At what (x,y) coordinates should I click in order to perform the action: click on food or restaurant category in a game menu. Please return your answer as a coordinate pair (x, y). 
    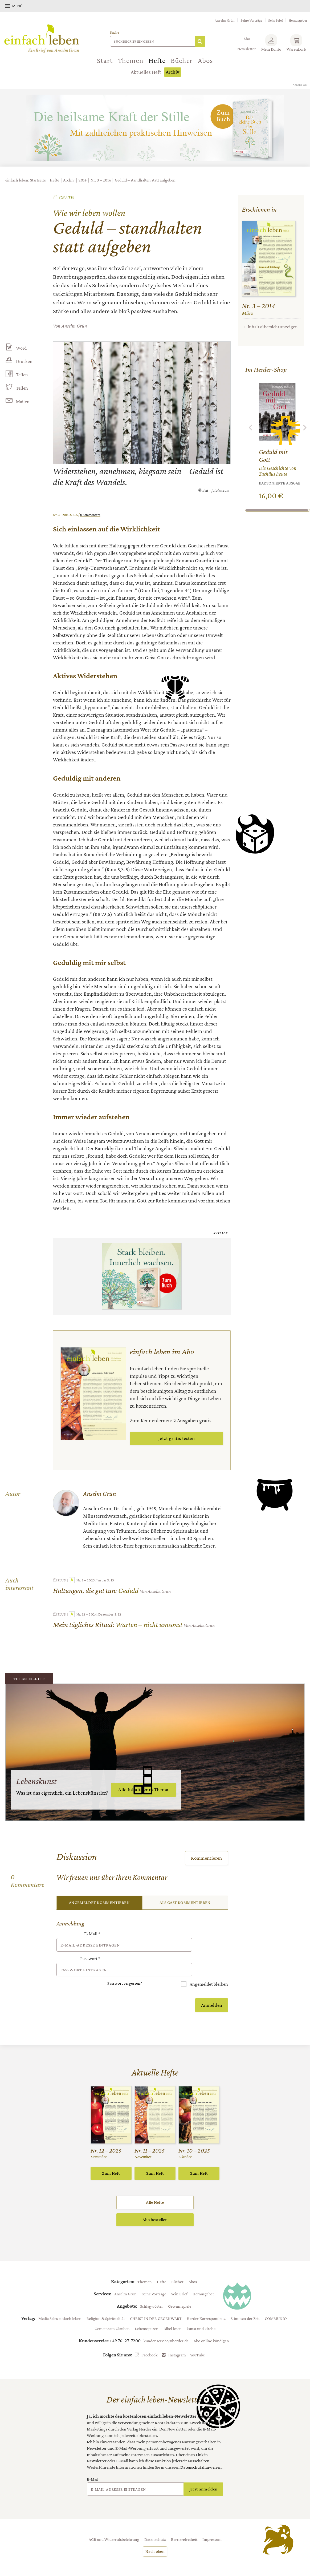
    Looking at the image, I should click on (218, 2406).